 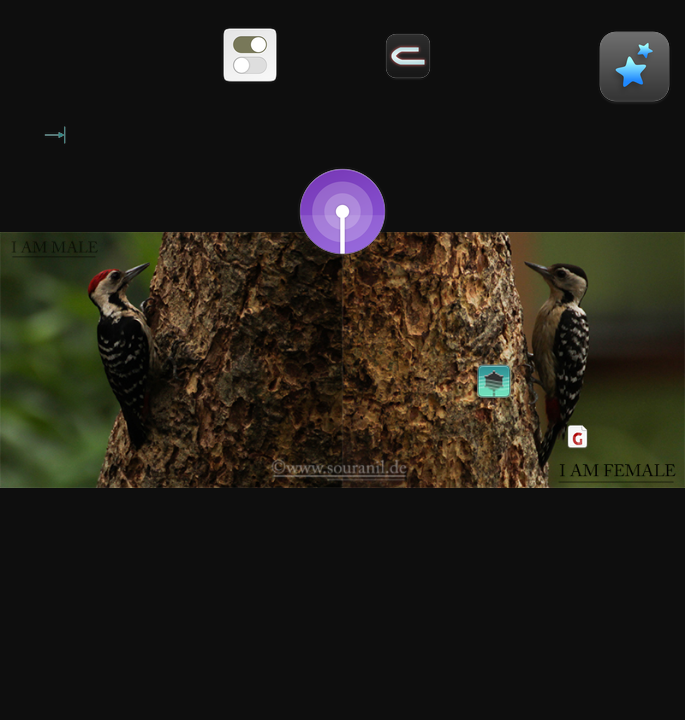 I want to click on jump to the last item in a list, so click(x=55, y=135).